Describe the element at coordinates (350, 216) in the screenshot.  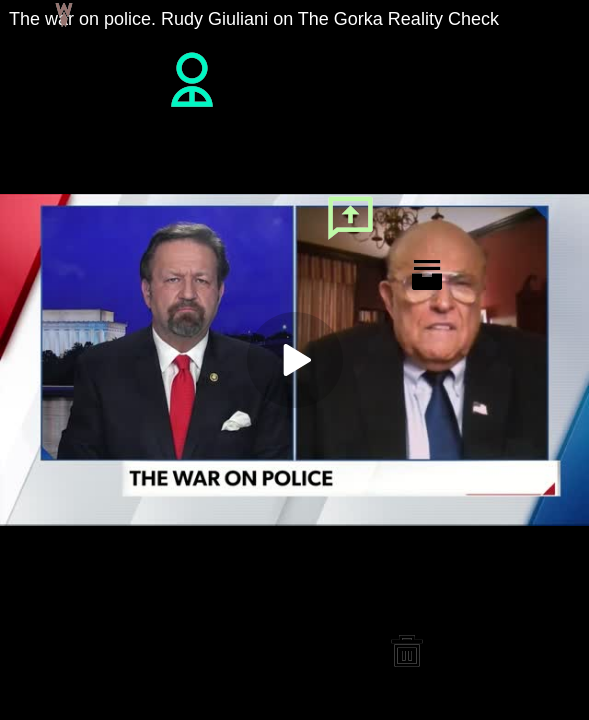
I see `upload a file to the chat` at that location.